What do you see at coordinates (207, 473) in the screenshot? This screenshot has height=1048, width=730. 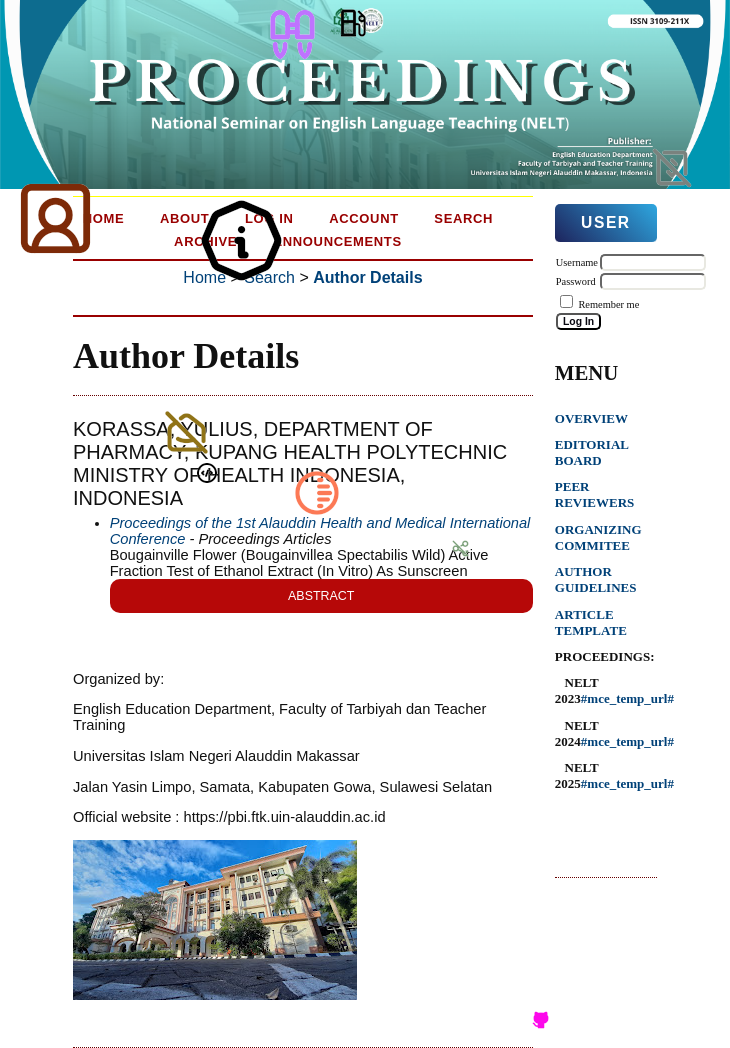 I see `access code or developer settings` at bounding box center [207, 473].